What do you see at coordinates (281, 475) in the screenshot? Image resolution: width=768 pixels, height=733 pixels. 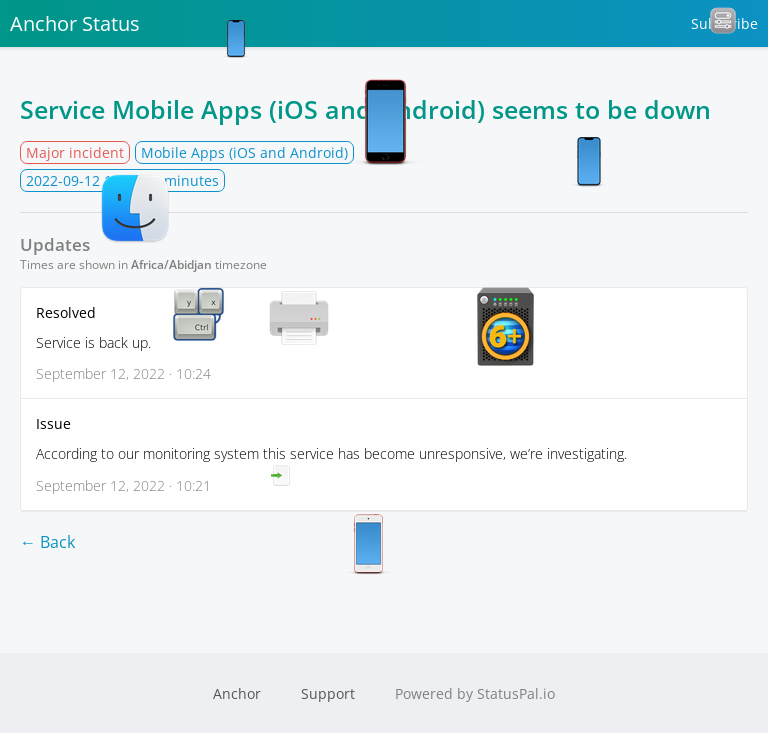 I see `import a document or file` at bounding box center [281, 475].